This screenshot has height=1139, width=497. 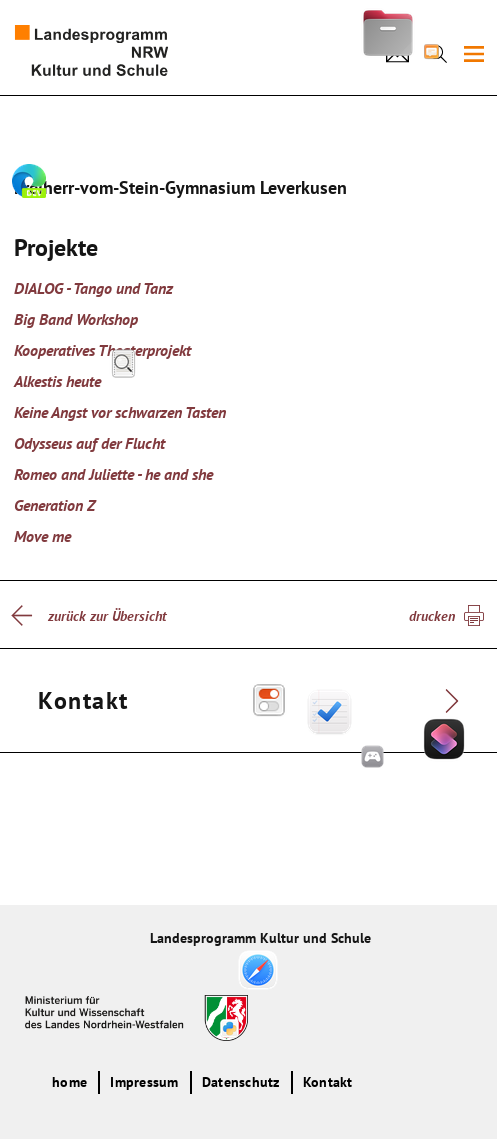 I want to click on open the web browser app, so click(x=258, y=970).